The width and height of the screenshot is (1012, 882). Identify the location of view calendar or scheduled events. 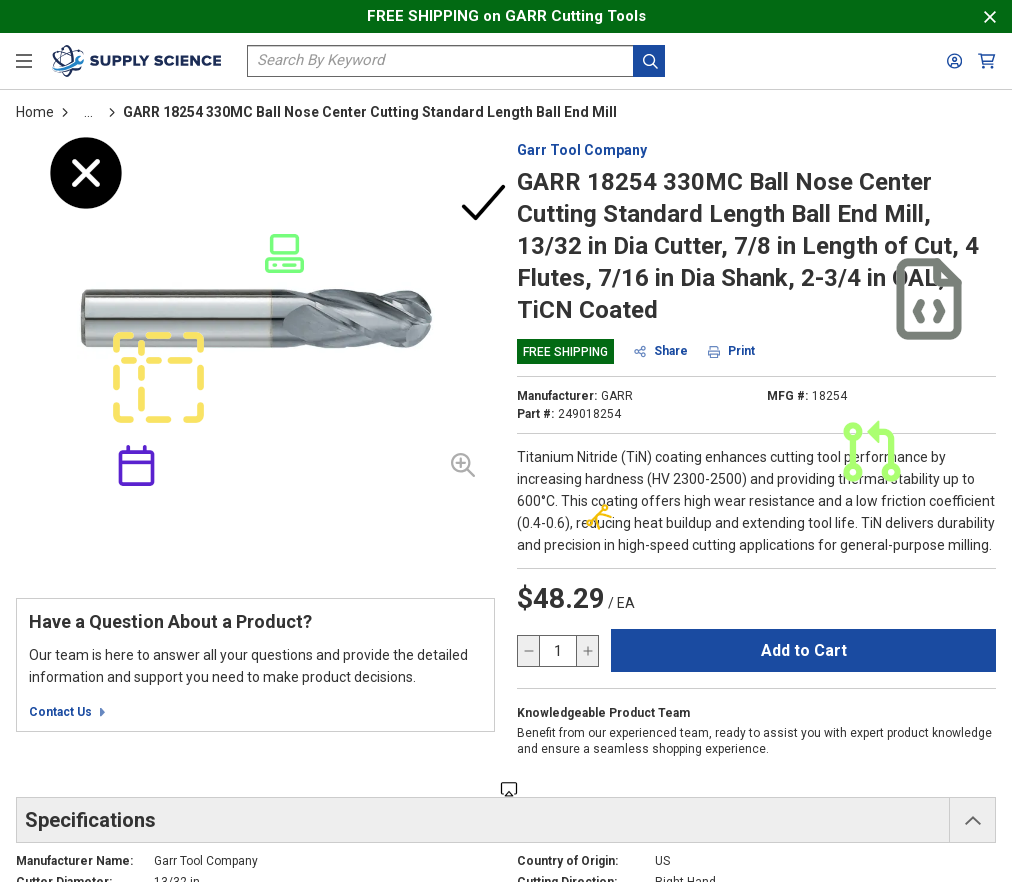
(136, 465).